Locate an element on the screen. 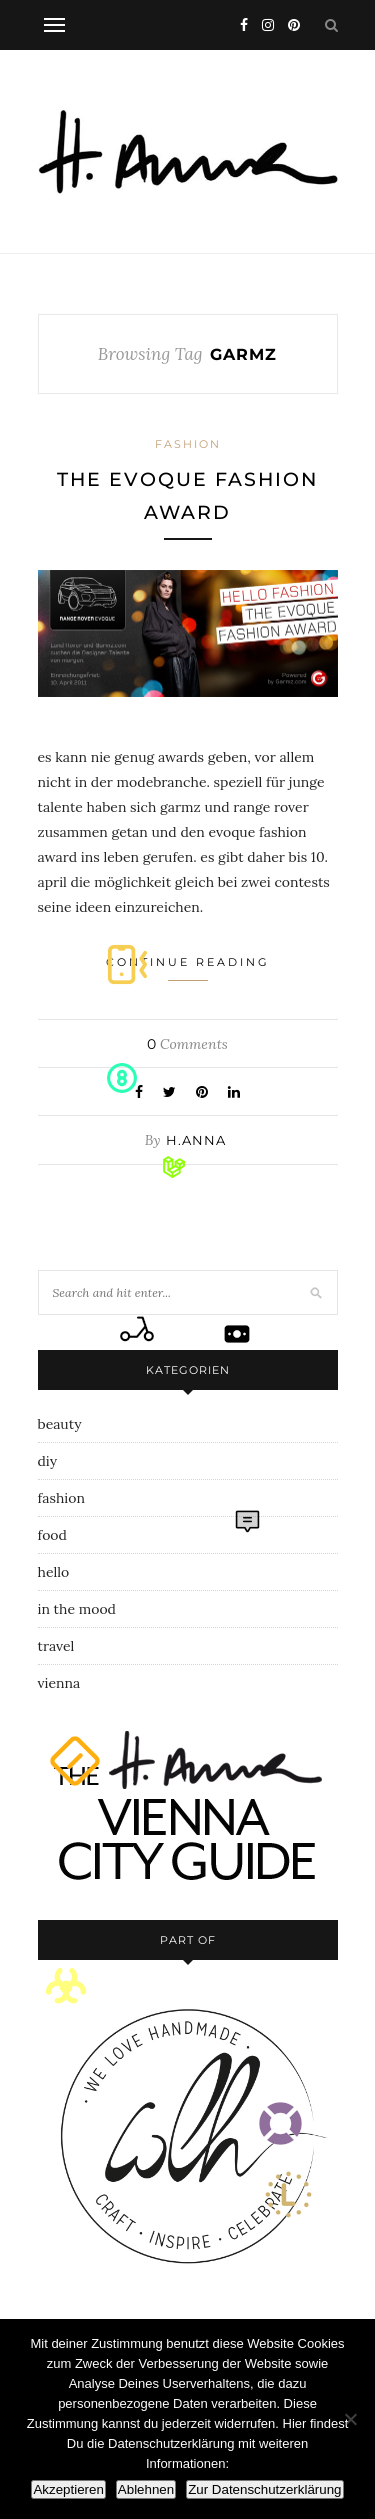  access billiards or pool game is located at coordinates (122, 1078).